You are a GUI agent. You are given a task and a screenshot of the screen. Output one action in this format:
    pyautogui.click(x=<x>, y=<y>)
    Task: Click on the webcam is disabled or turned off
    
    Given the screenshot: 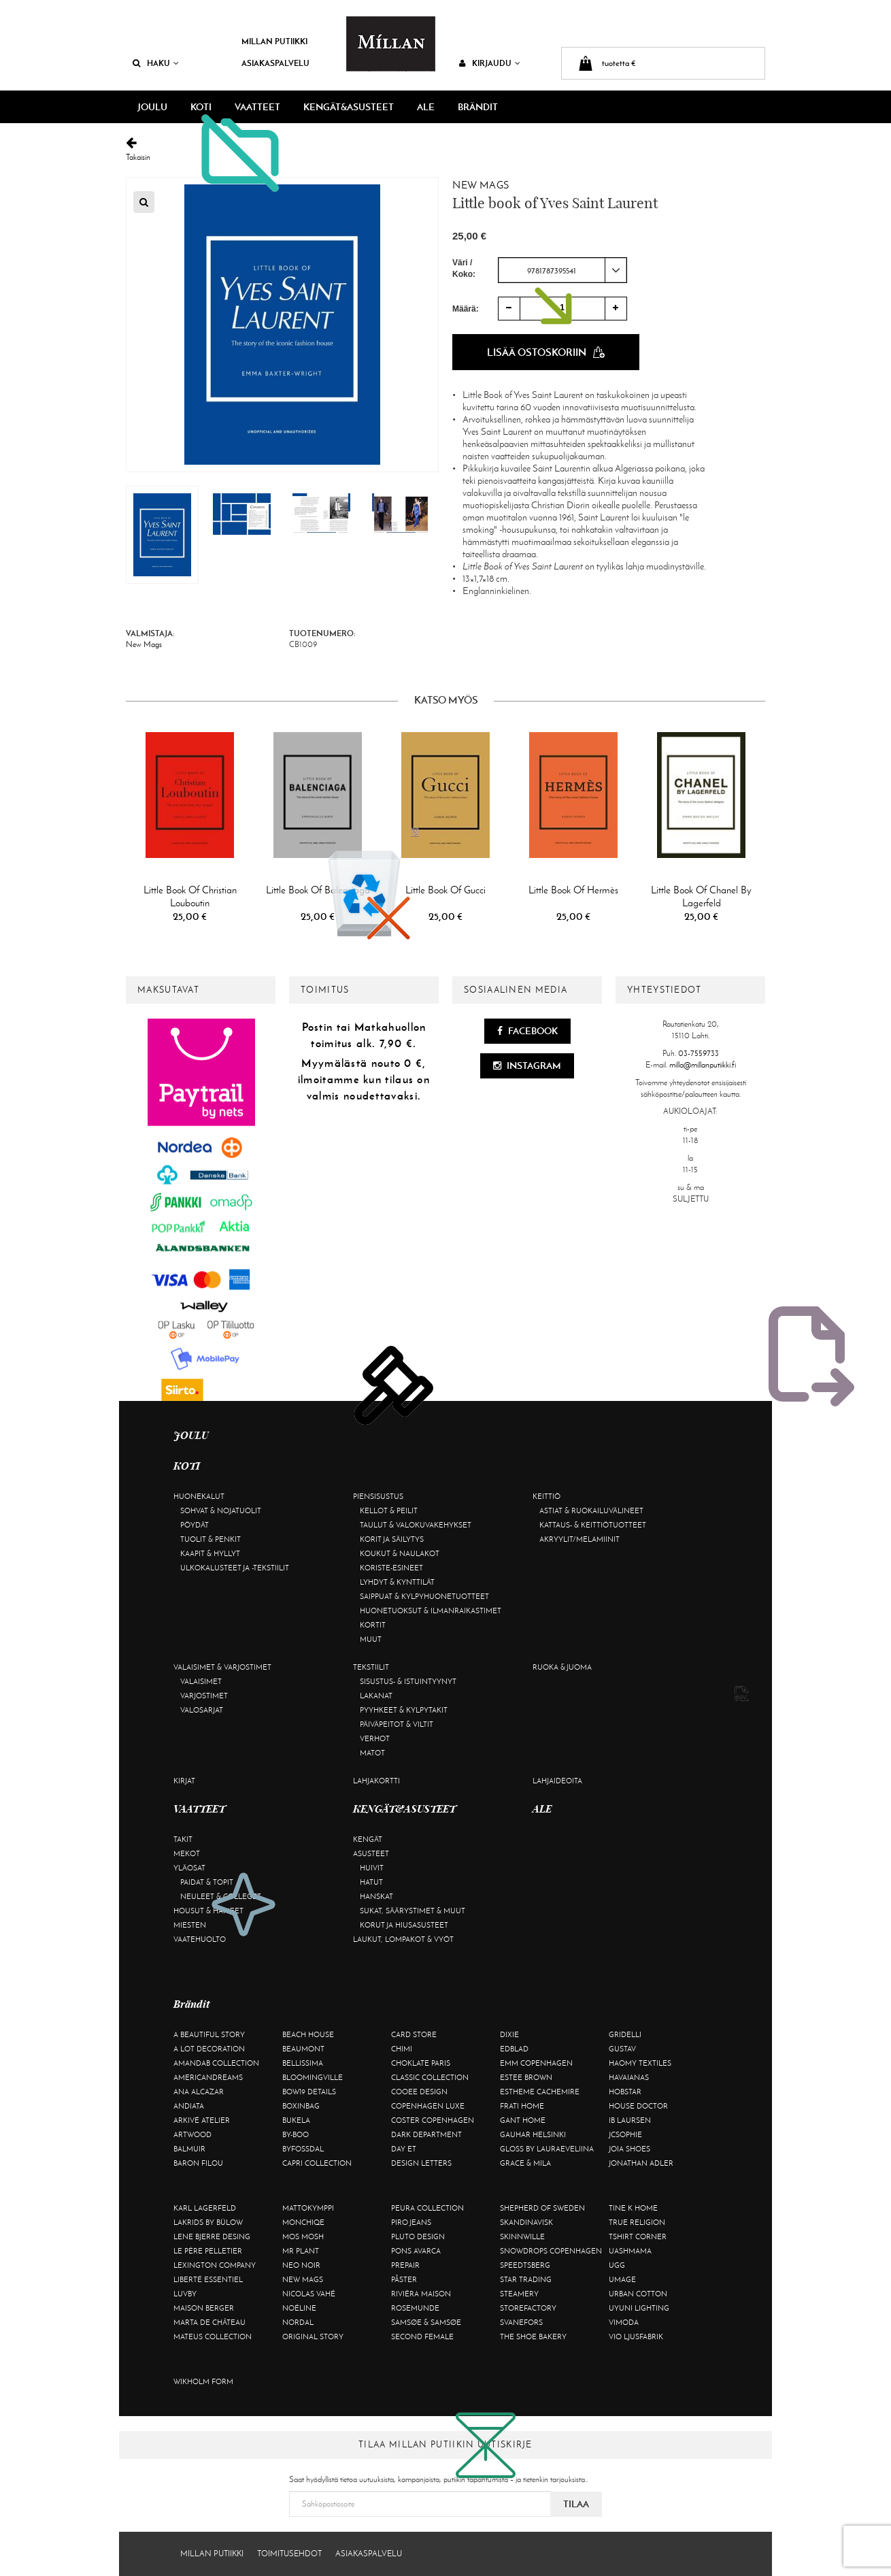 What is the action you would take?
    pyautogui.click(x=415, y=832)
    